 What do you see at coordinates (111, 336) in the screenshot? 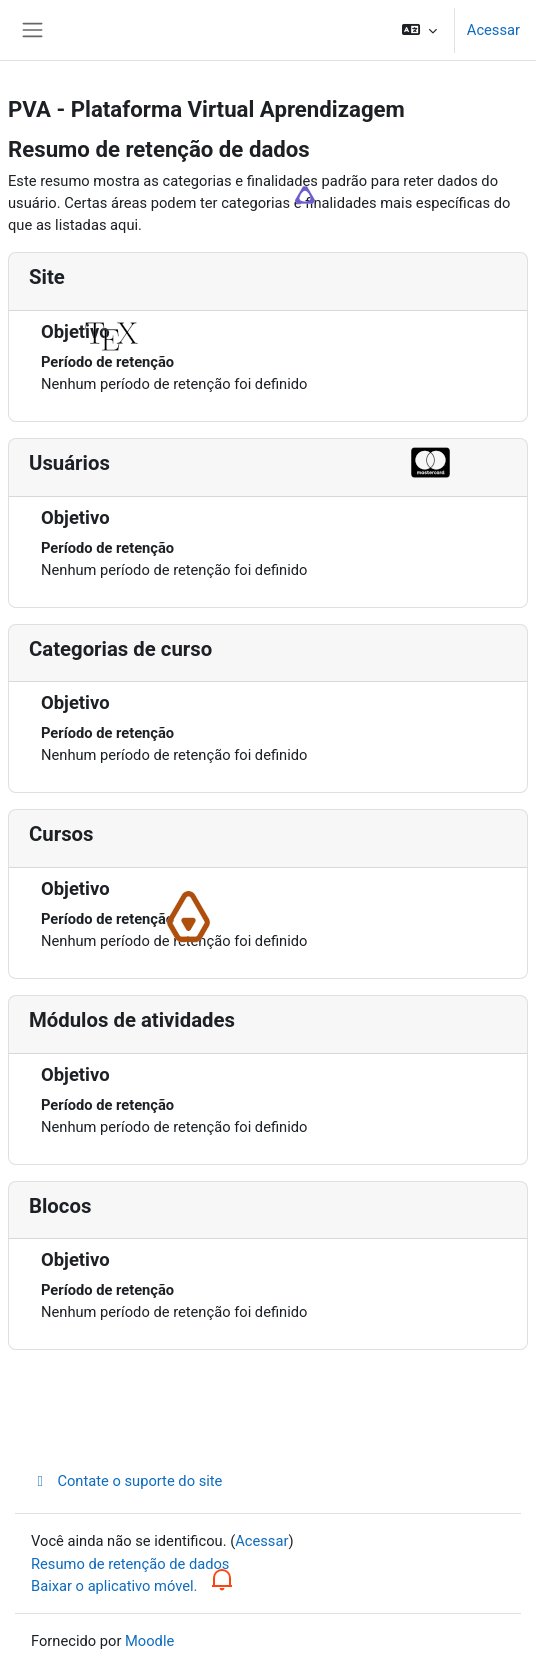
I see `TeX typesetting system logo` at bounding box center [111, 336].